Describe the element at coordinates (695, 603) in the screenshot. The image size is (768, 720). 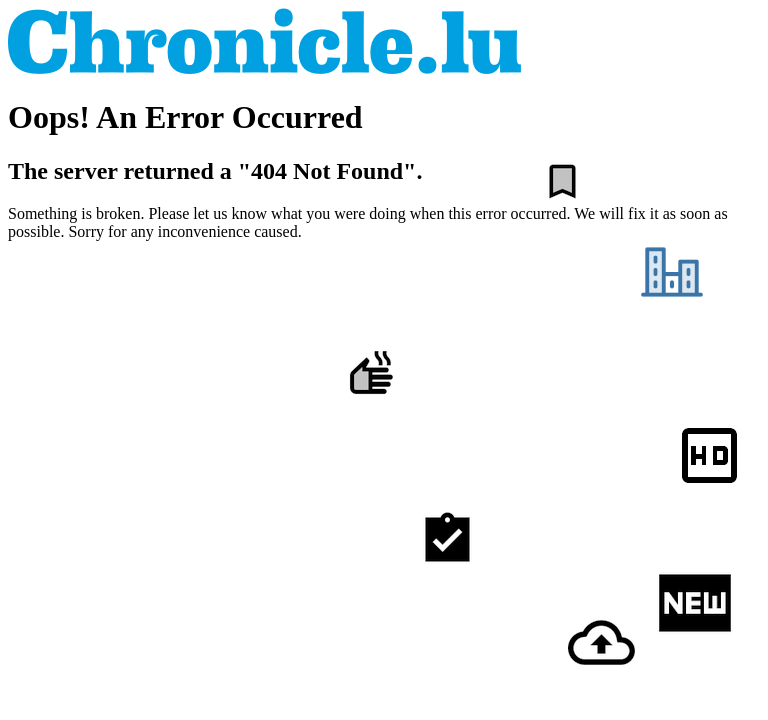
I see `indicates new content or recently added items` at that location.